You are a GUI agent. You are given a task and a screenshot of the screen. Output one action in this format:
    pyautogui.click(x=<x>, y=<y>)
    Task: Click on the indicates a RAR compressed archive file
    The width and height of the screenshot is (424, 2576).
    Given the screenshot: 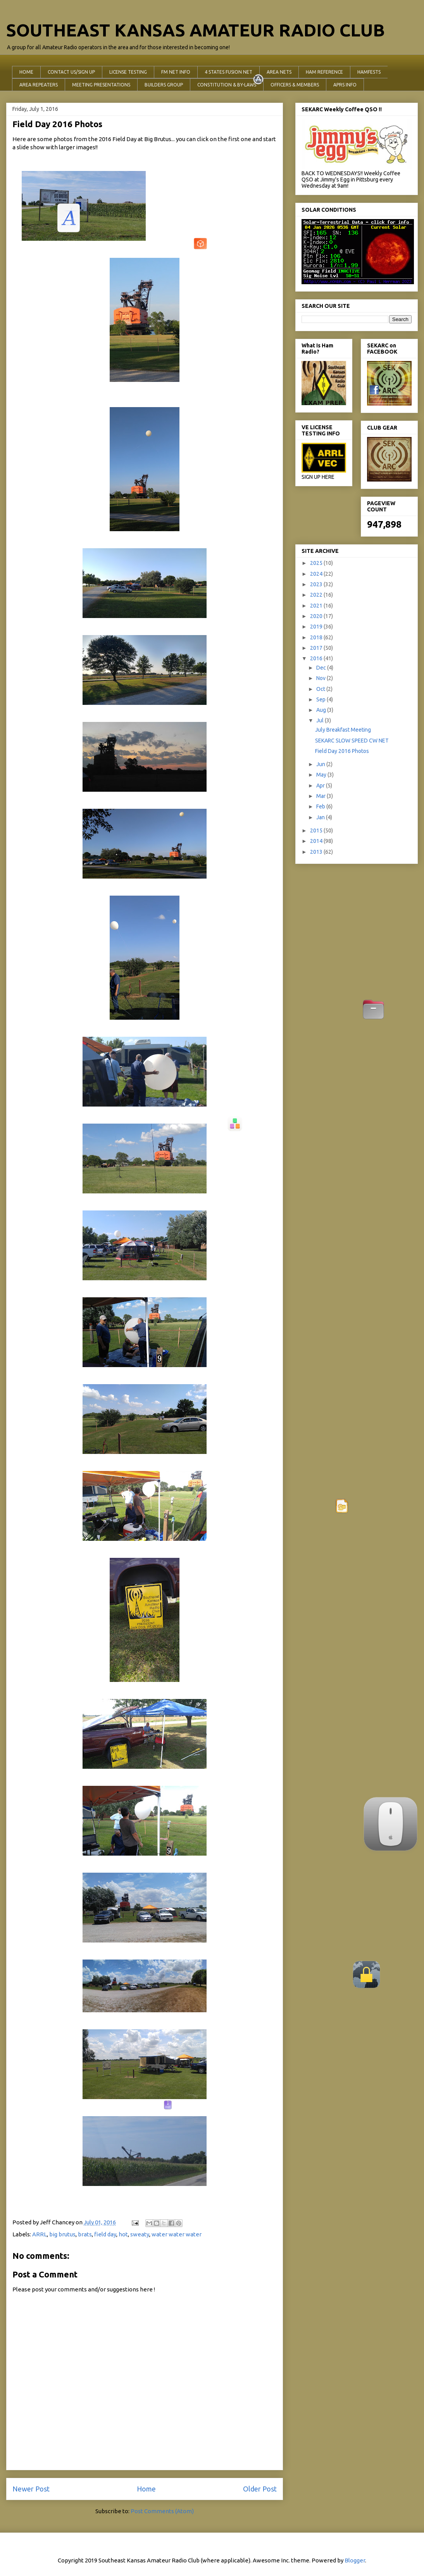 What is the action you would take?
    pyautogui.click(x=168, y=2105)
    